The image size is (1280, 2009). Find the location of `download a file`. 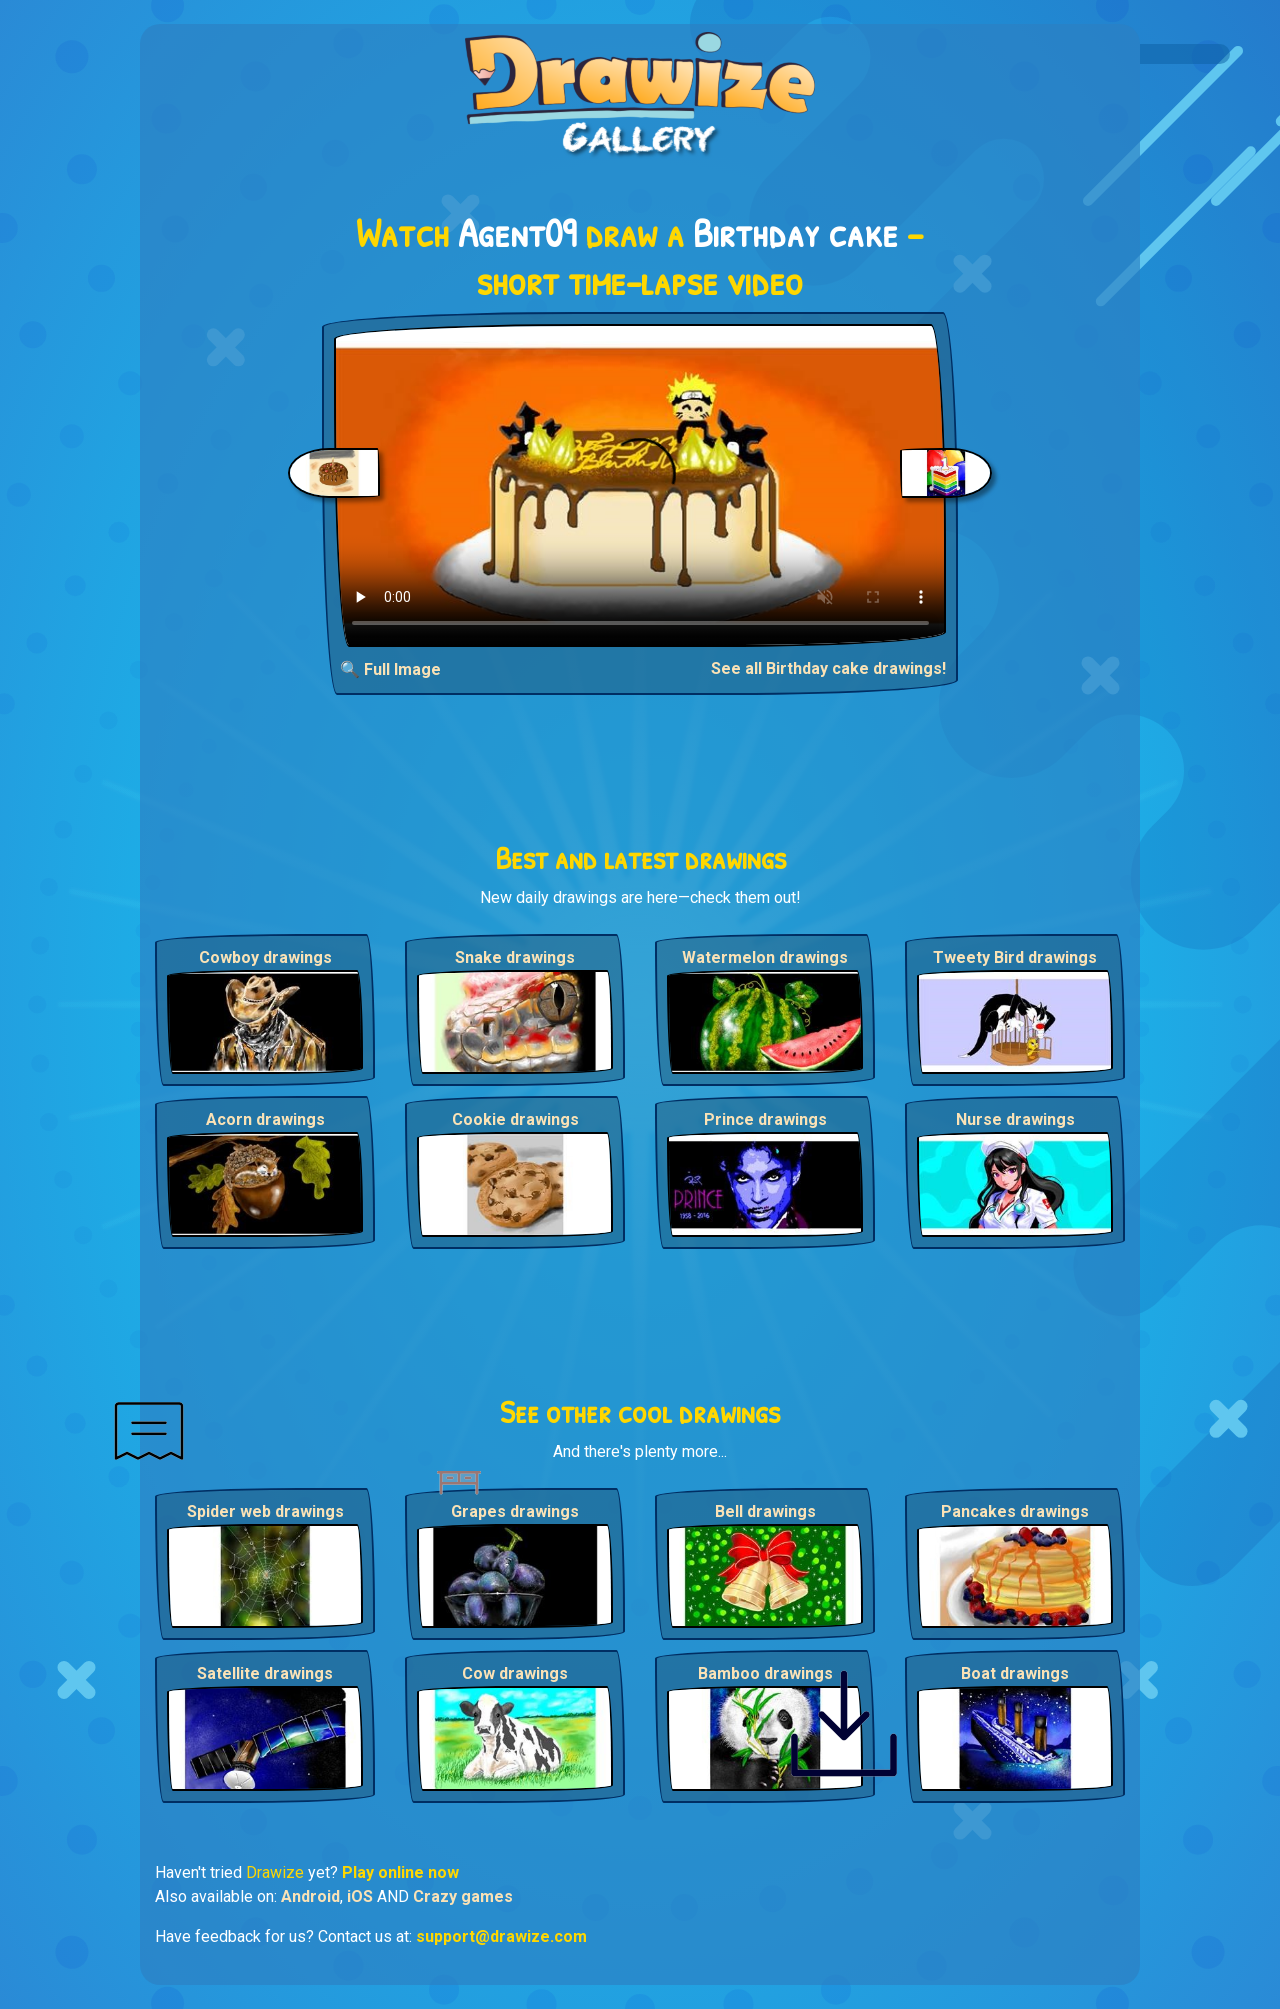

download a file is located at coordinates (844, 1728).